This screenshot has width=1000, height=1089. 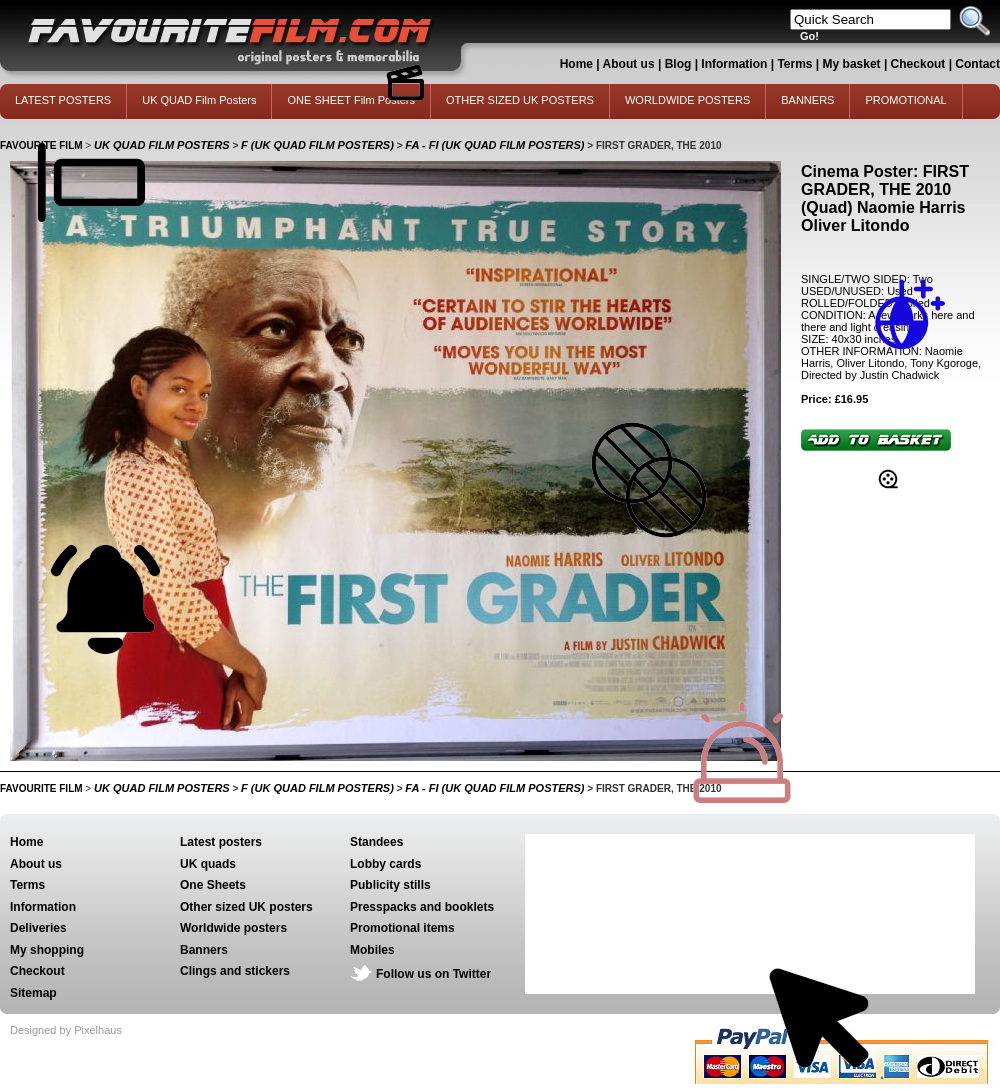 I want to click on align content to the left edge, so click(x=89, y=182).